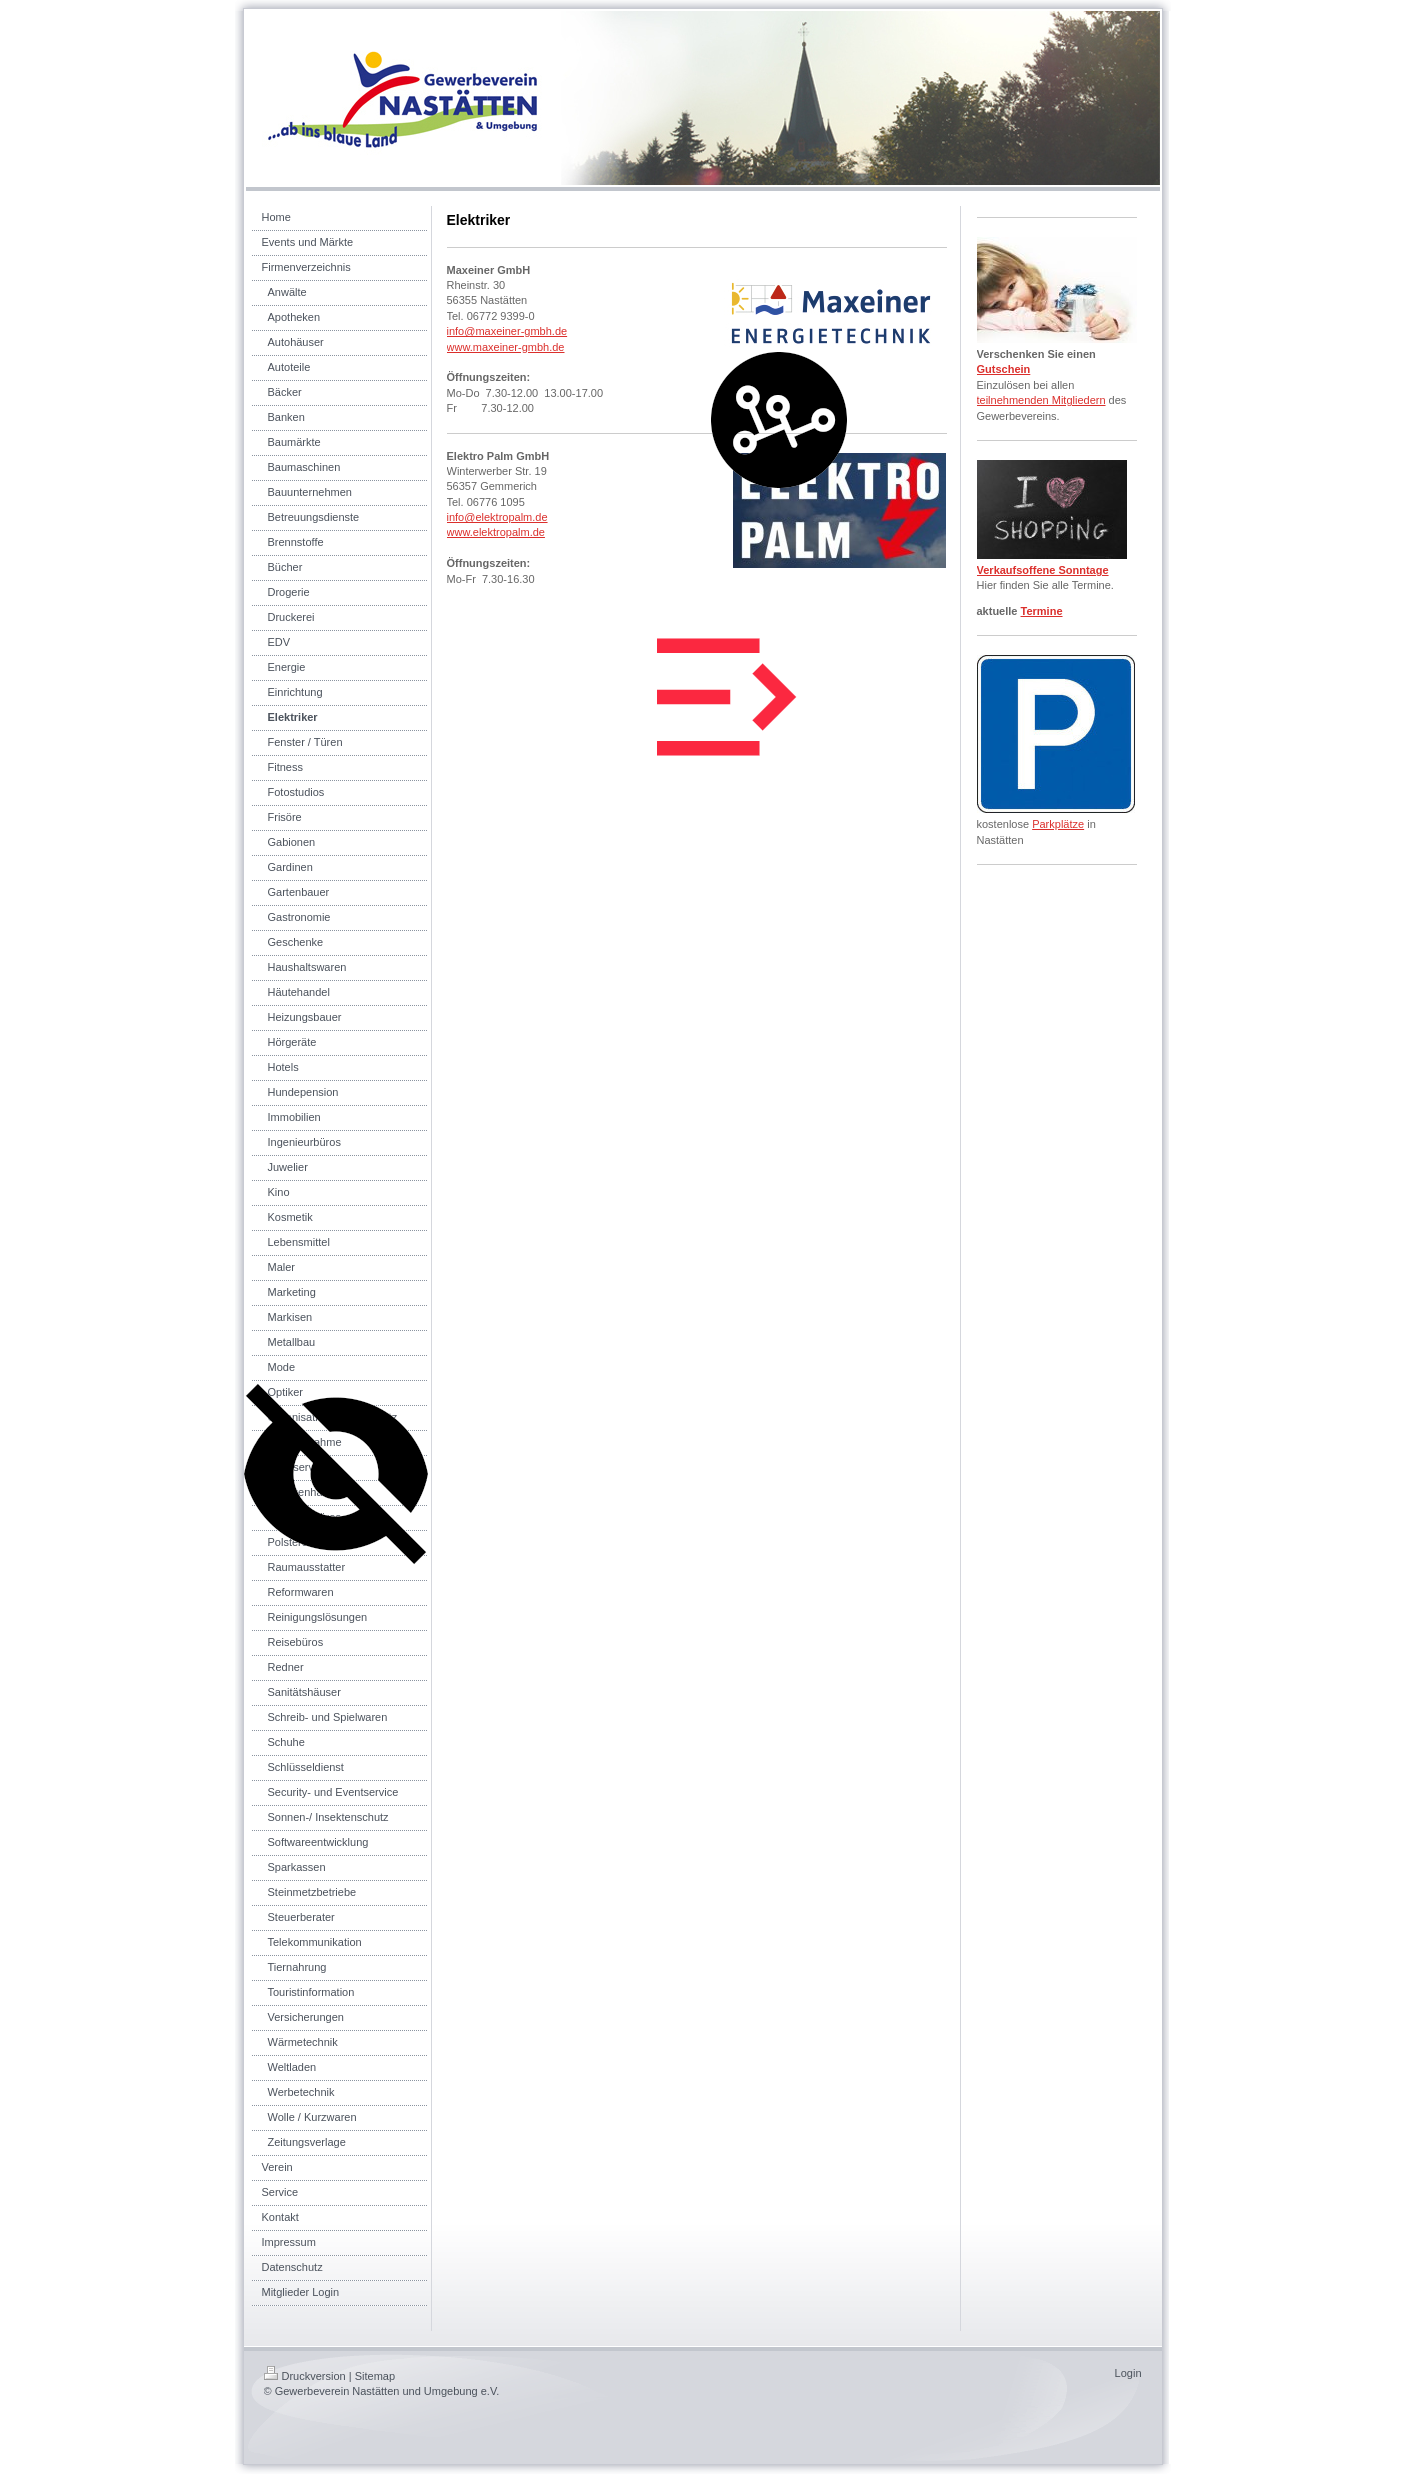  I want to click on open namuwiki website, so click(779, 420).